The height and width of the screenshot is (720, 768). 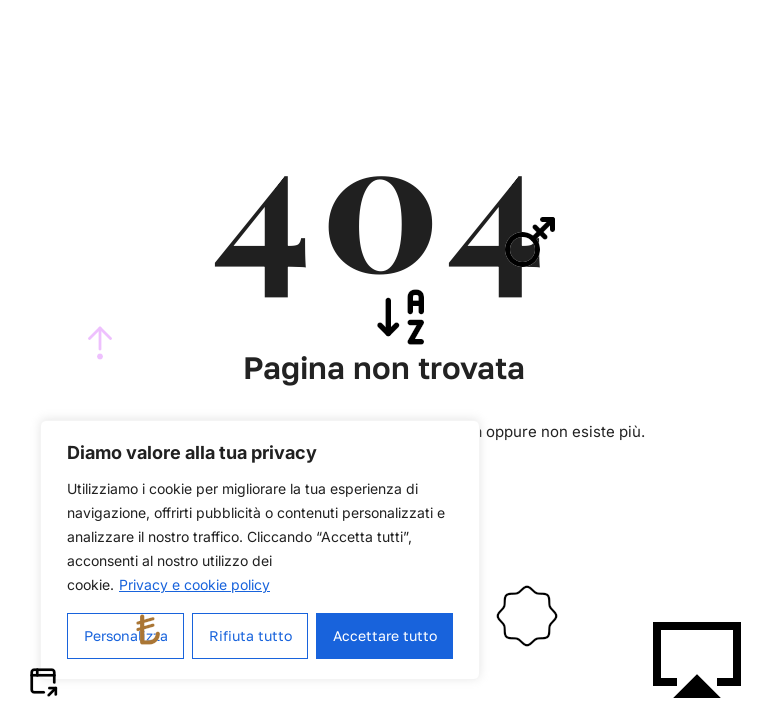 I want to click on stream content to an external display, so click(x=697, y=658).